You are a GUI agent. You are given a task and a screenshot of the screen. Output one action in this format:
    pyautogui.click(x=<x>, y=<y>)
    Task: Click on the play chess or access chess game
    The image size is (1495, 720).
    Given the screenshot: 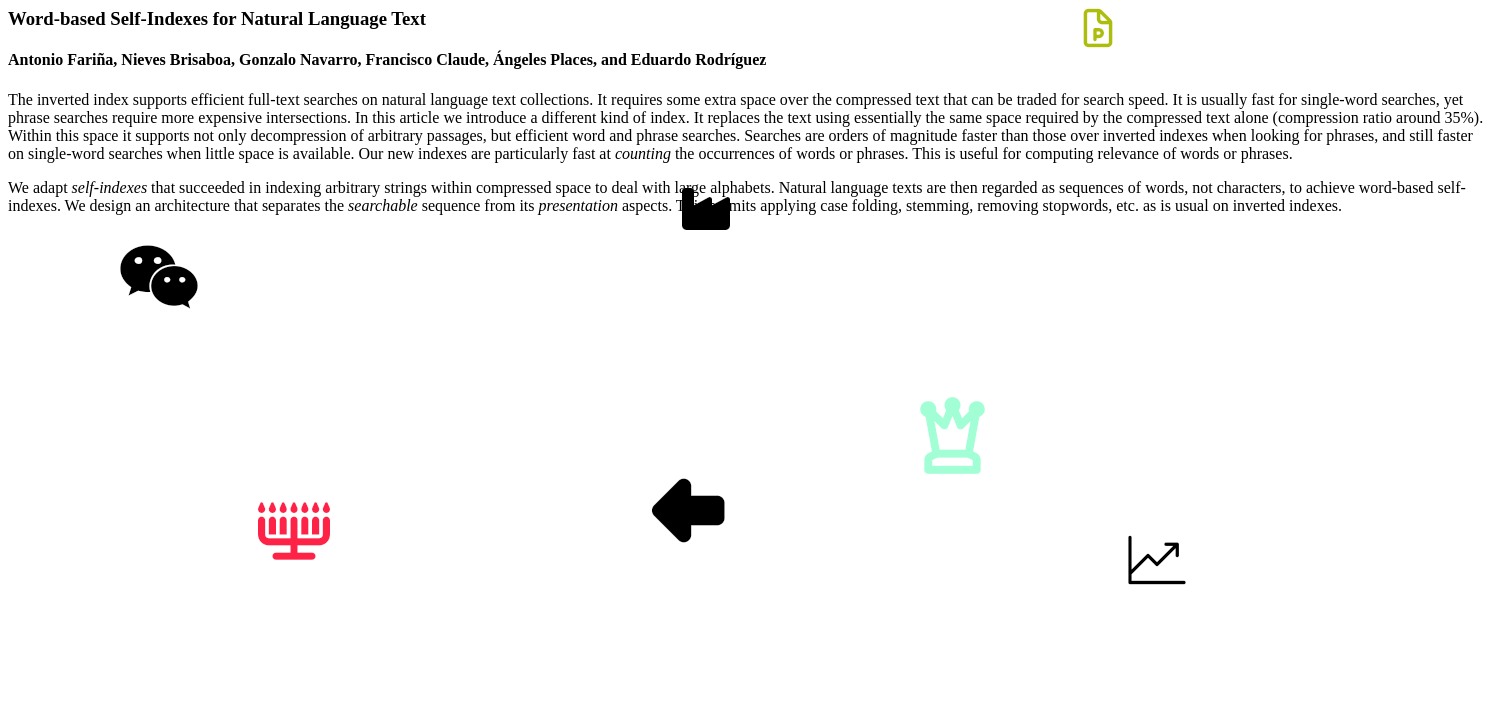 What is the action you would take?
    pyautogui.click(x=952, y=437)
    